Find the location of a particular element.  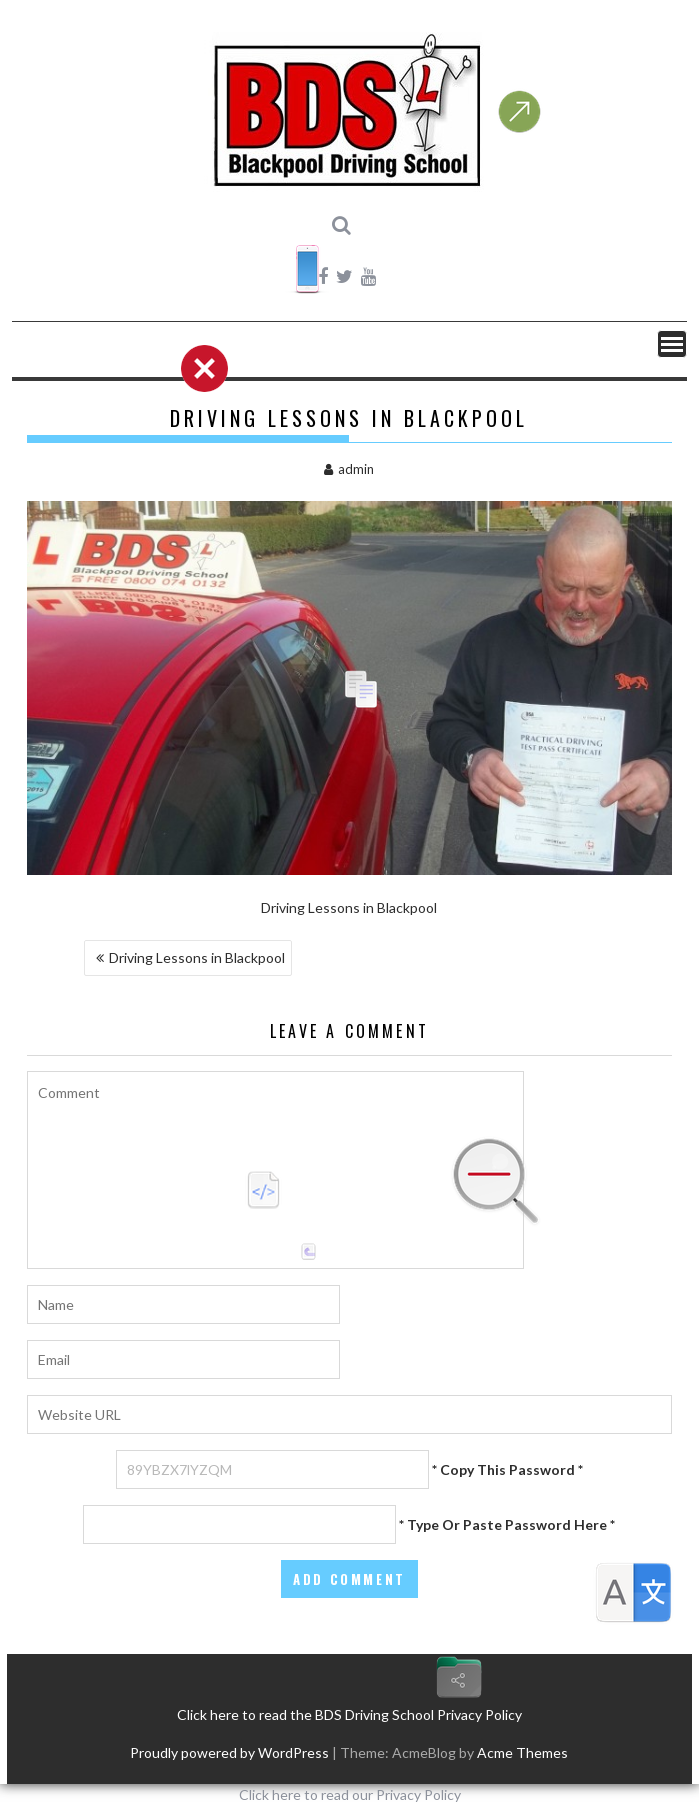

copy selected content to clipboard is located at coordinates (361, 689).